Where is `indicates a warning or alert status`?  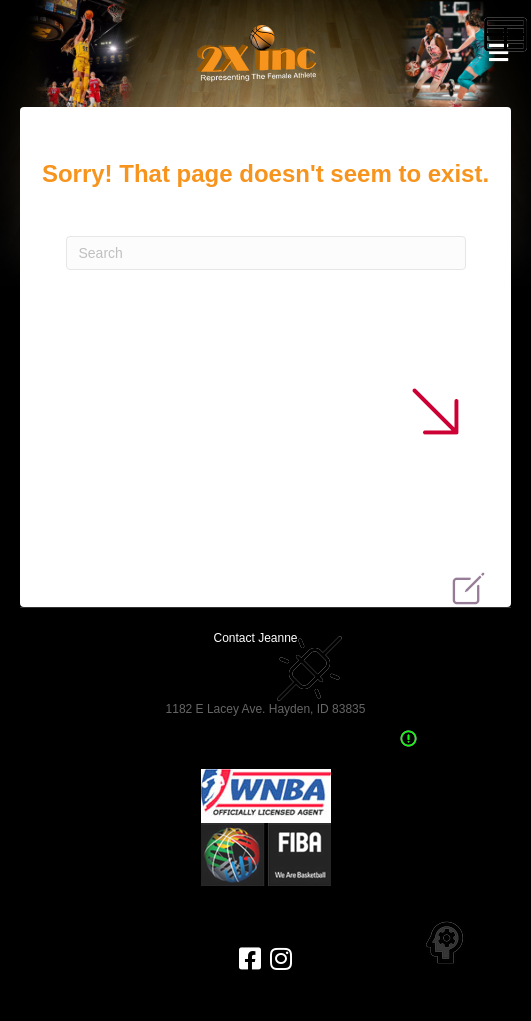 indicates a warning or alert status is located at coordinates (408, 738).